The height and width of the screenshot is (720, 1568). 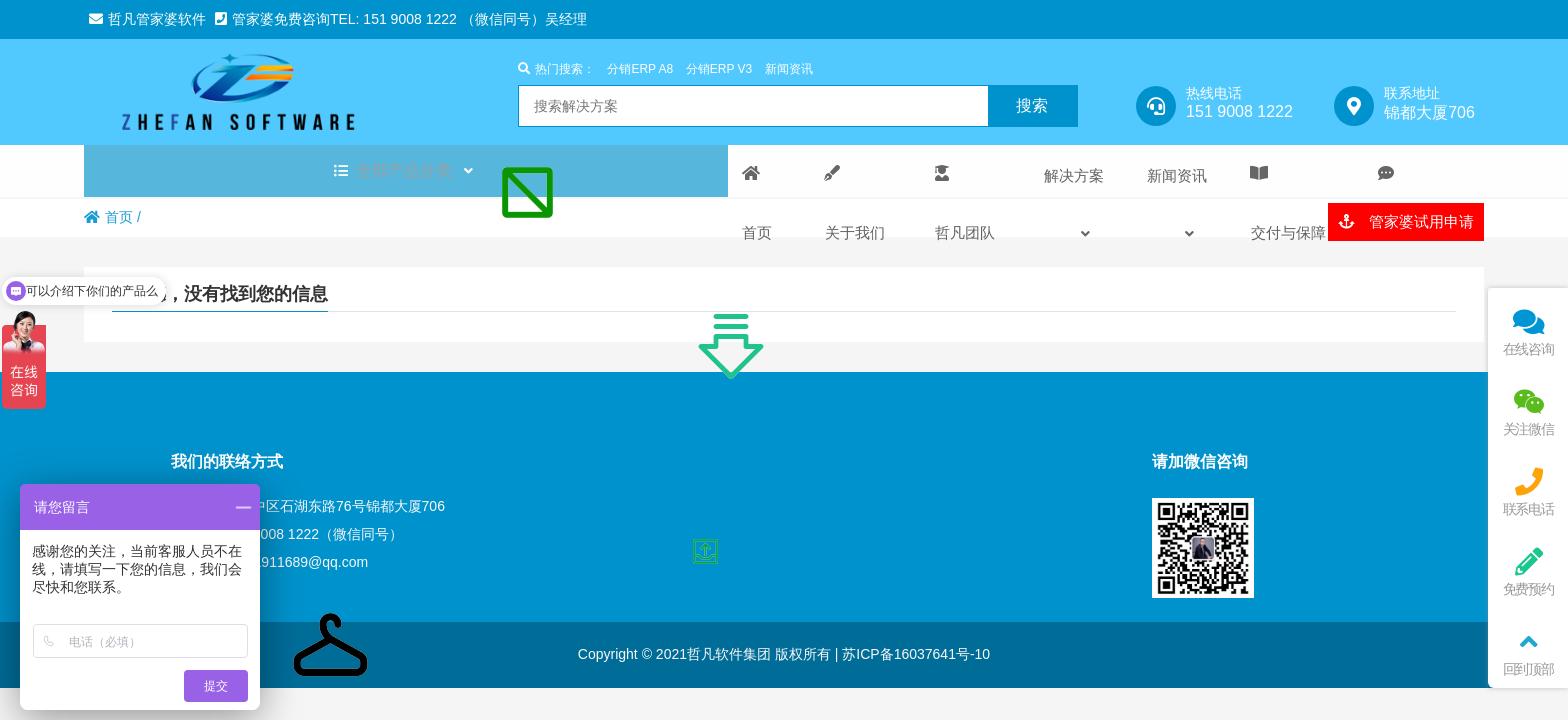 What do you see at coordinates (705, 551) in the screenshot?
I see `upload a file from your device` at bounding box center [705, 551].